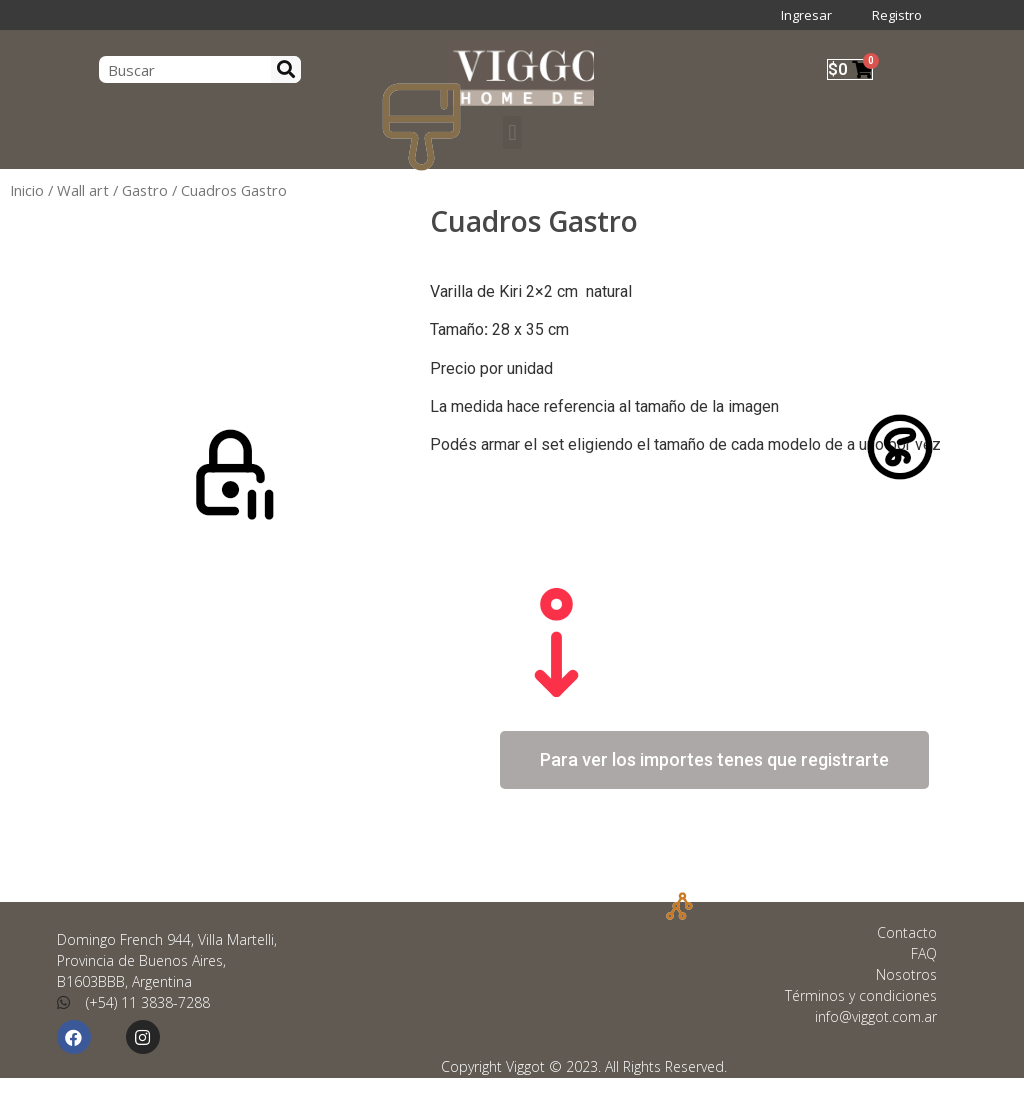 The width and height of the screenshot is (1024, 1108). Describe the element at coordinates (556, 642) in the screenshot. I see `move item down in a list` at that location.